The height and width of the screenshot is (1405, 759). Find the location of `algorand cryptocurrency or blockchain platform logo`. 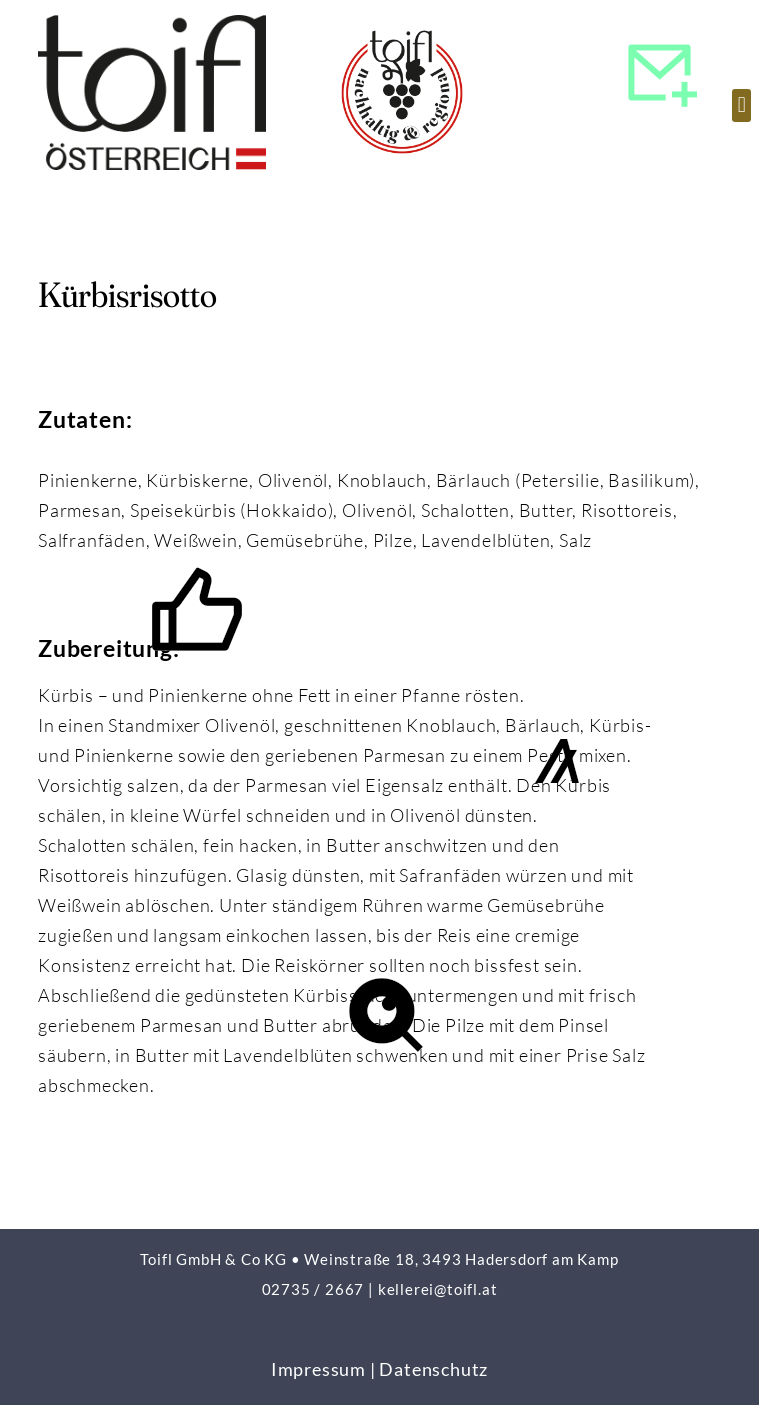

algorand cryptocurrency or blockchain platform logo is located at coordinates (557, 761).